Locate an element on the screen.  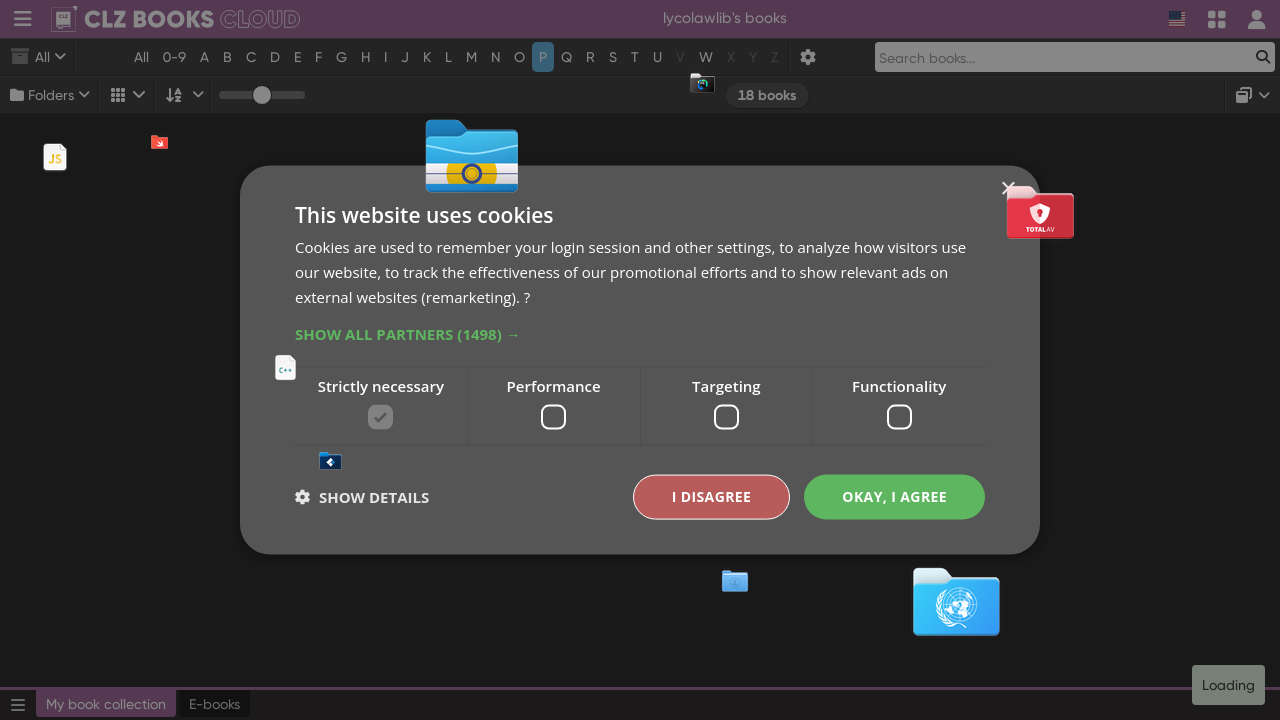
access the users folder on your mac is located at coordinates (735, 581).